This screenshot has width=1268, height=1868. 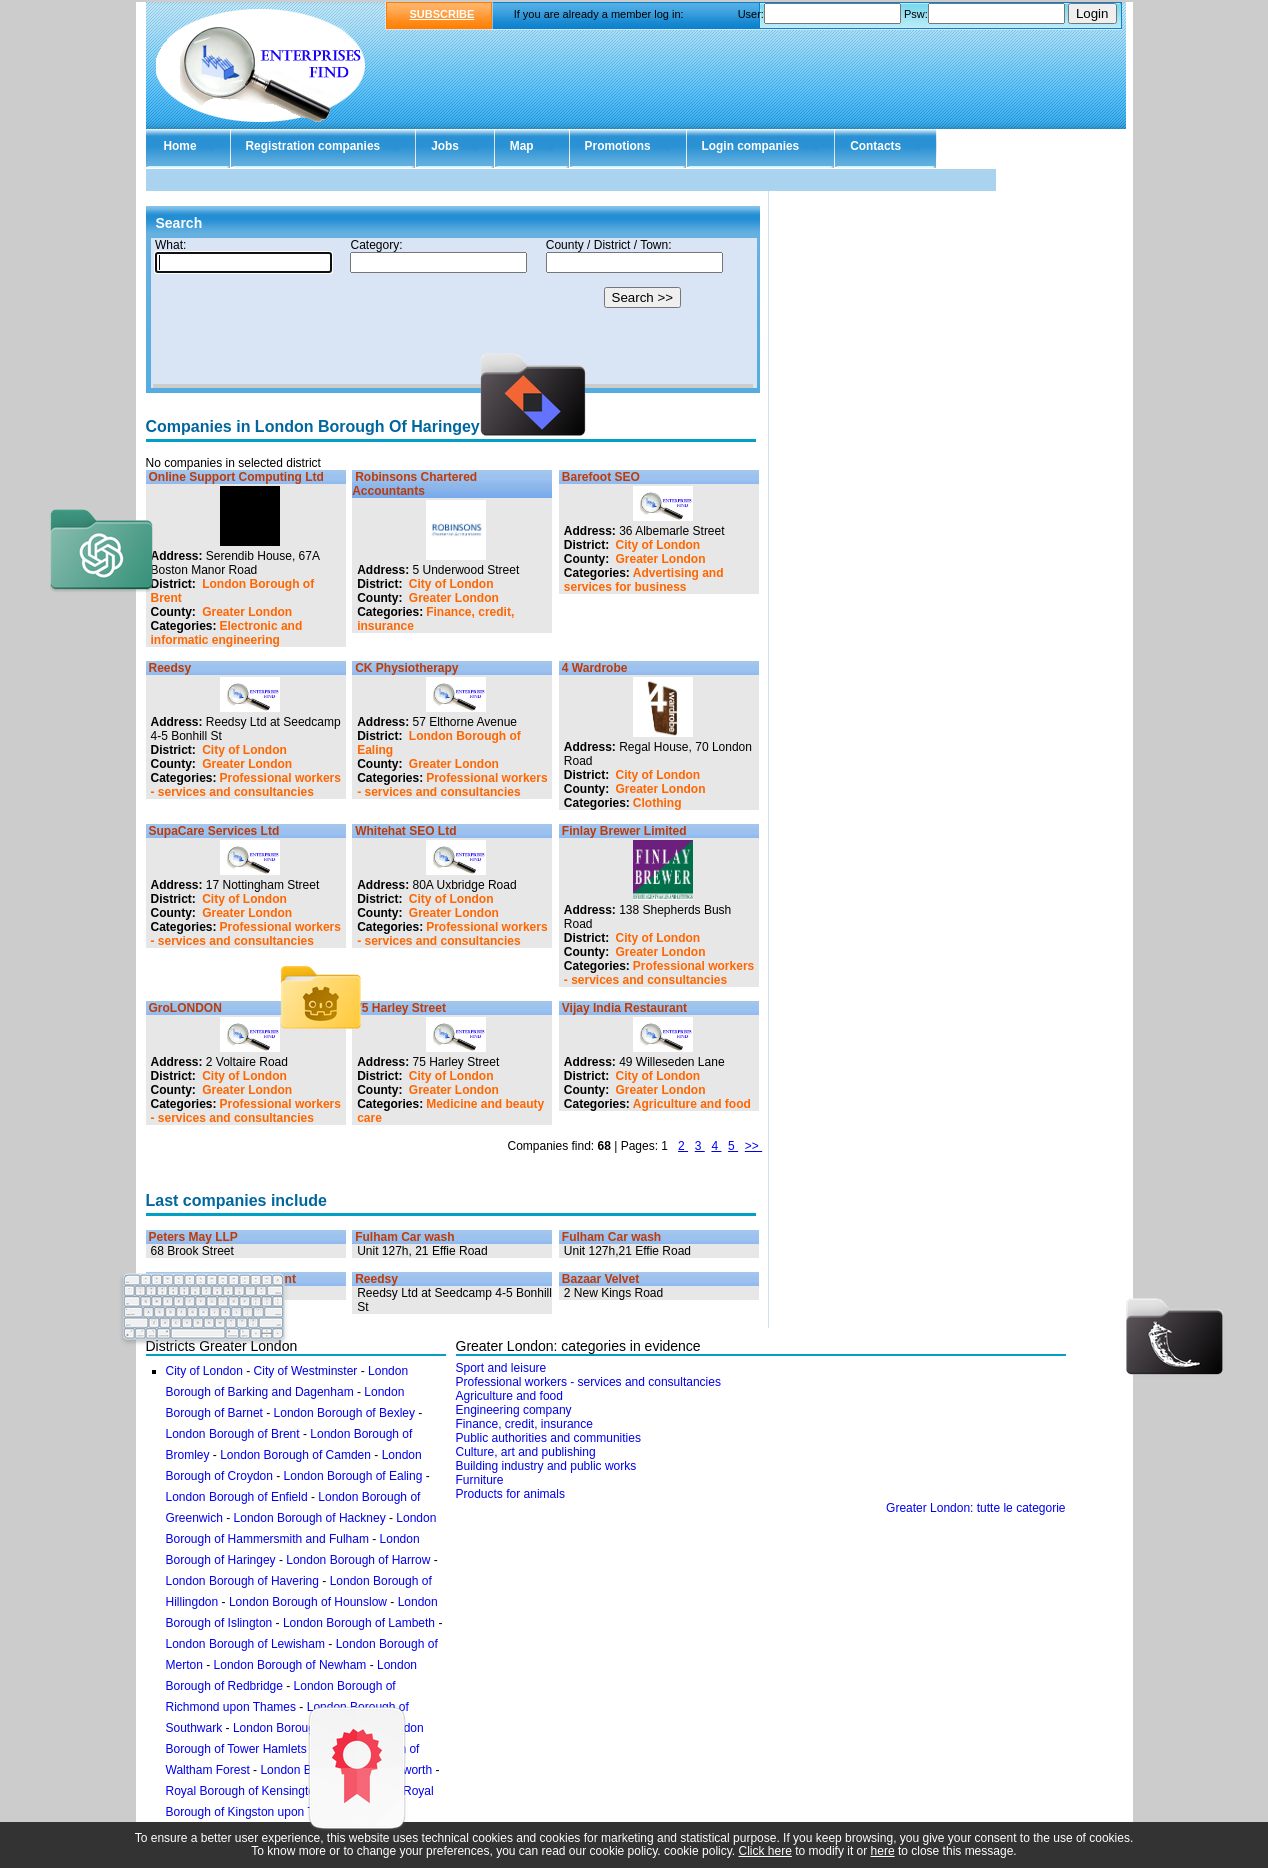 What do you see at coordinates (320, 999) in the screenshot?
I see `open godot game engine project folder` at bounding box center [320, 999].